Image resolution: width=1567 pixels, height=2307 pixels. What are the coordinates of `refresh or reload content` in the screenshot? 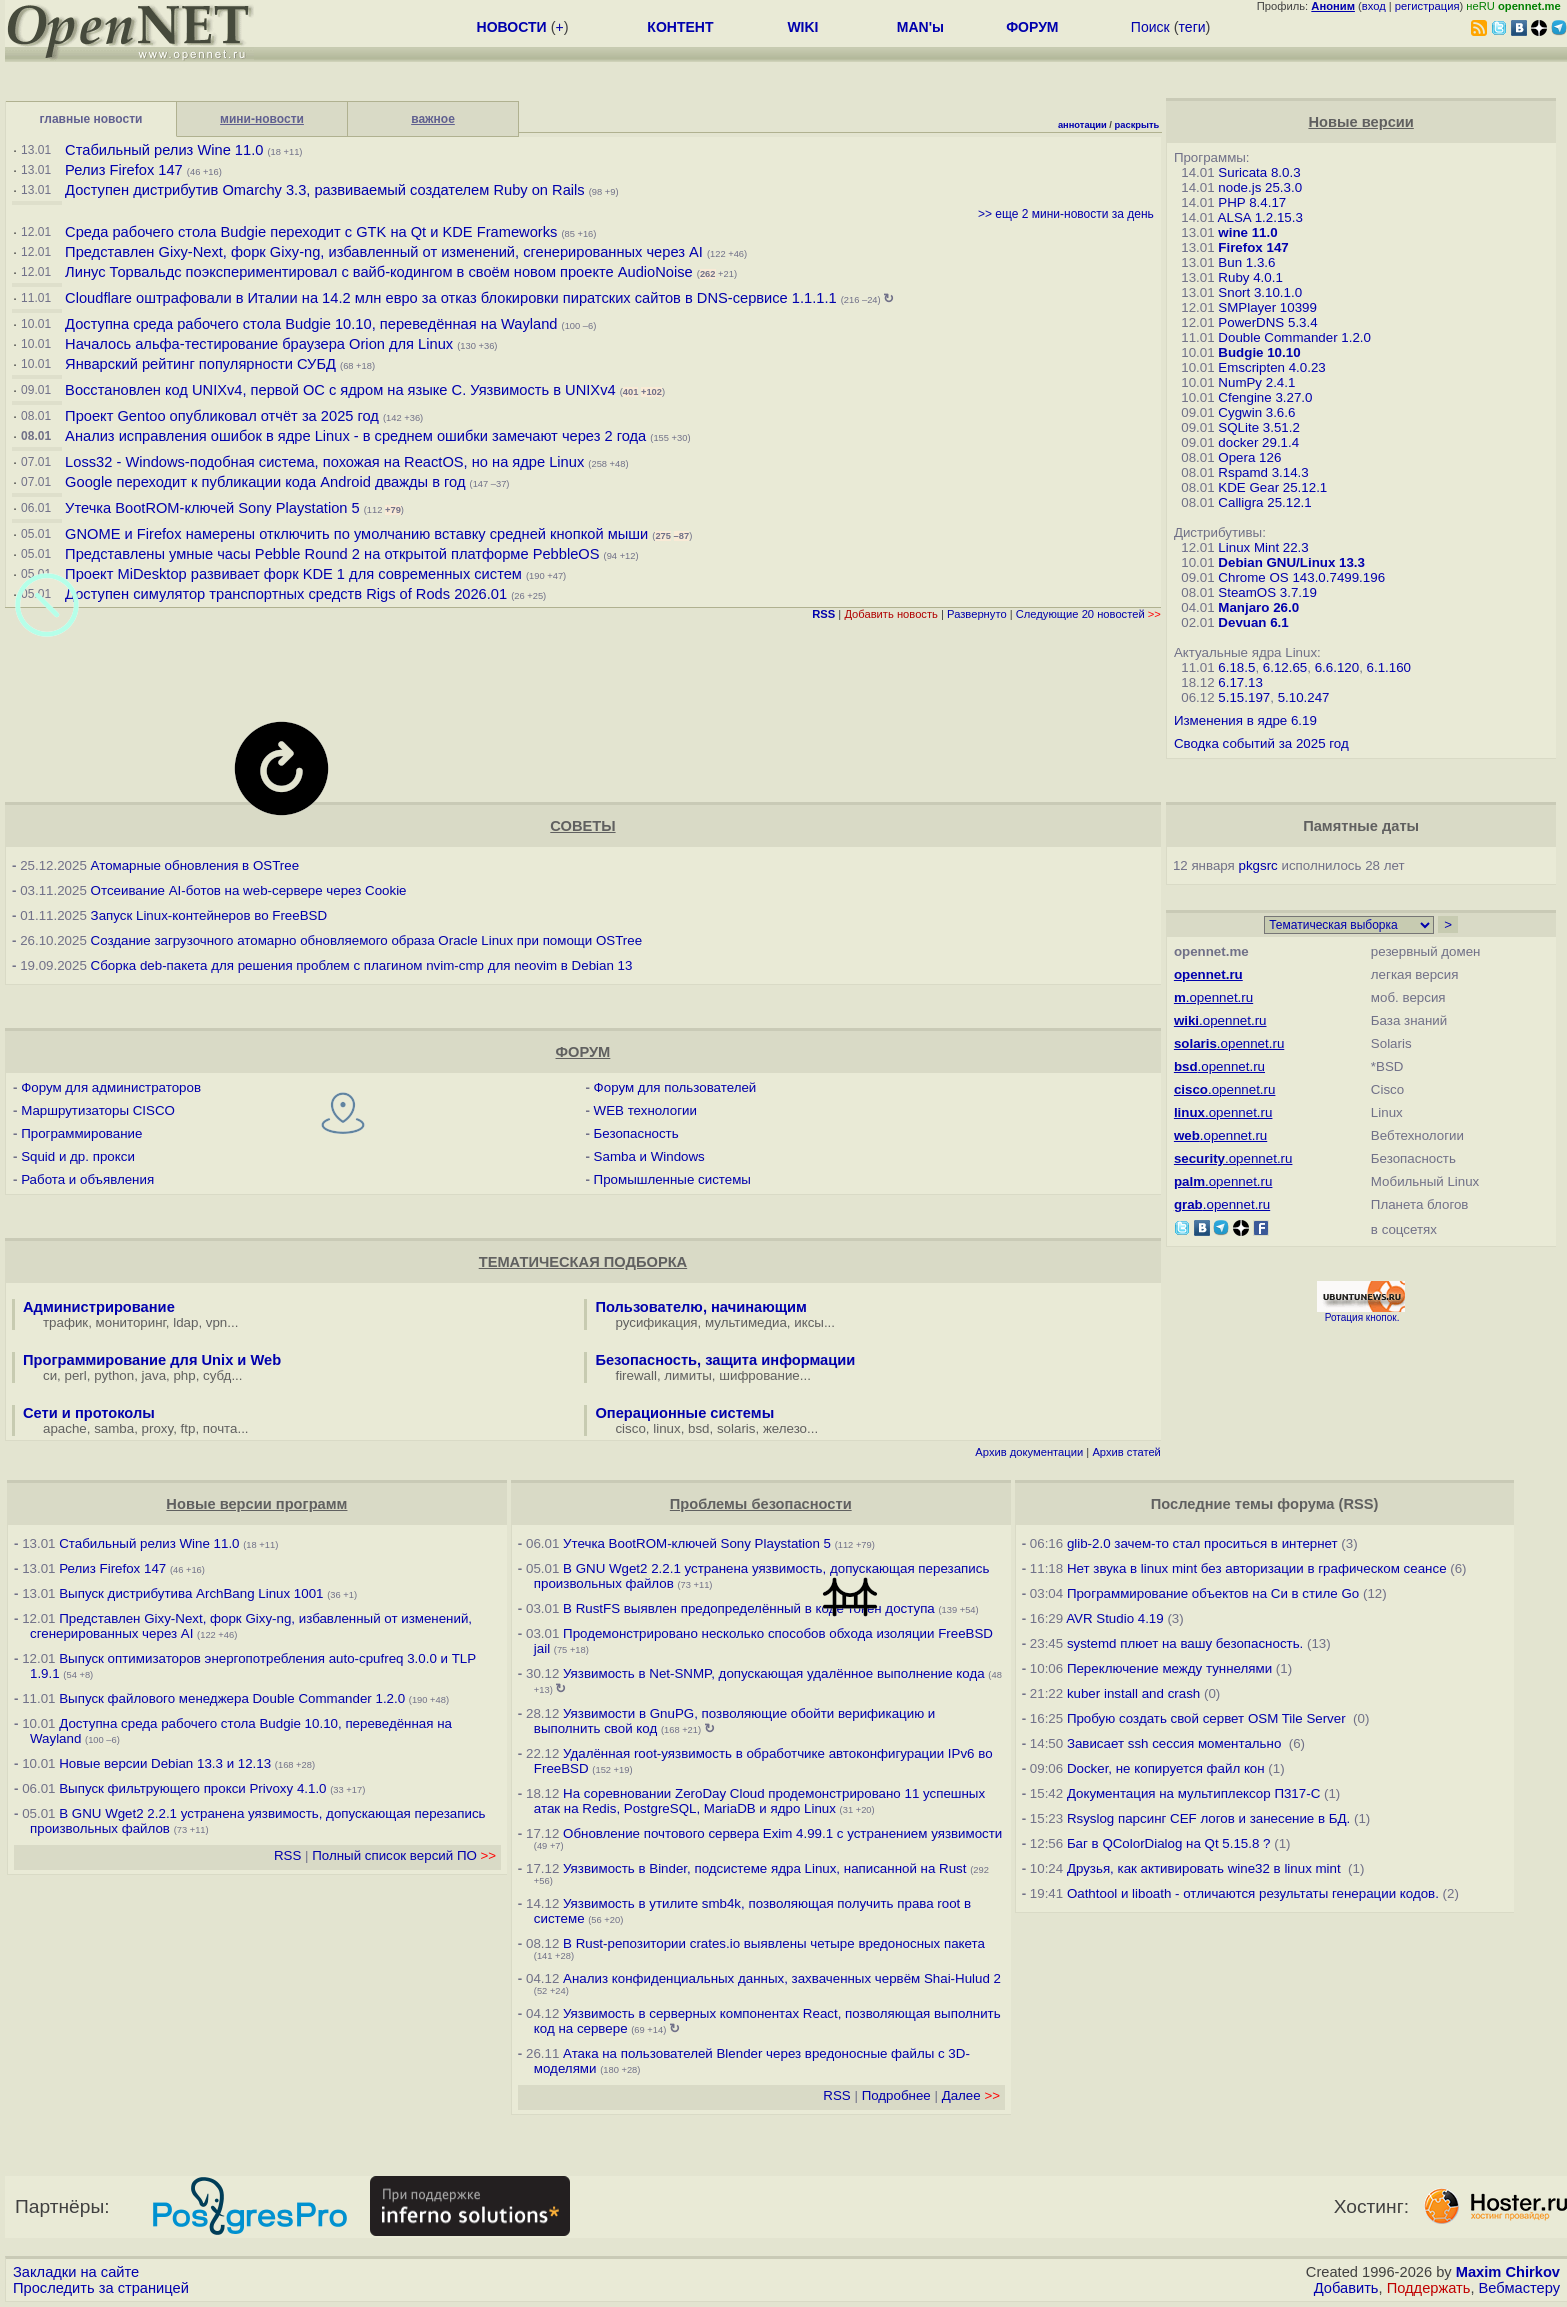 It's located at (281, 768).